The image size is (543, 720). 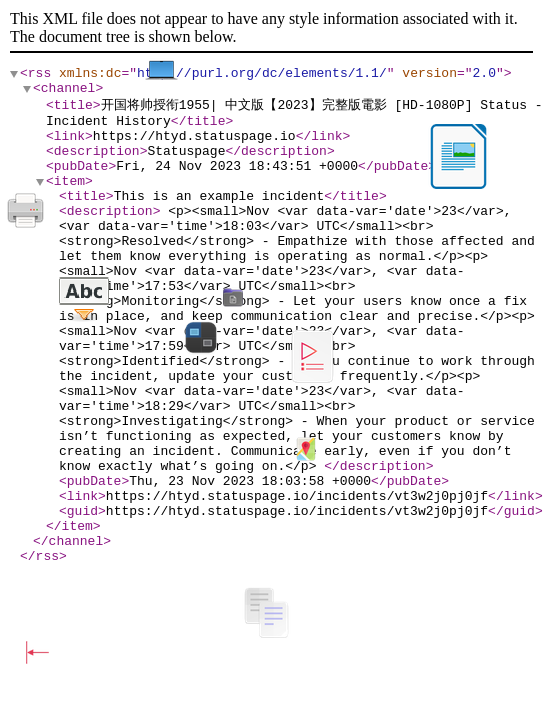 What do you see at coordinates (161, 67) in the screenshot?
I see `represents this macbook air device in system settings` at bounding box center [161, 67].